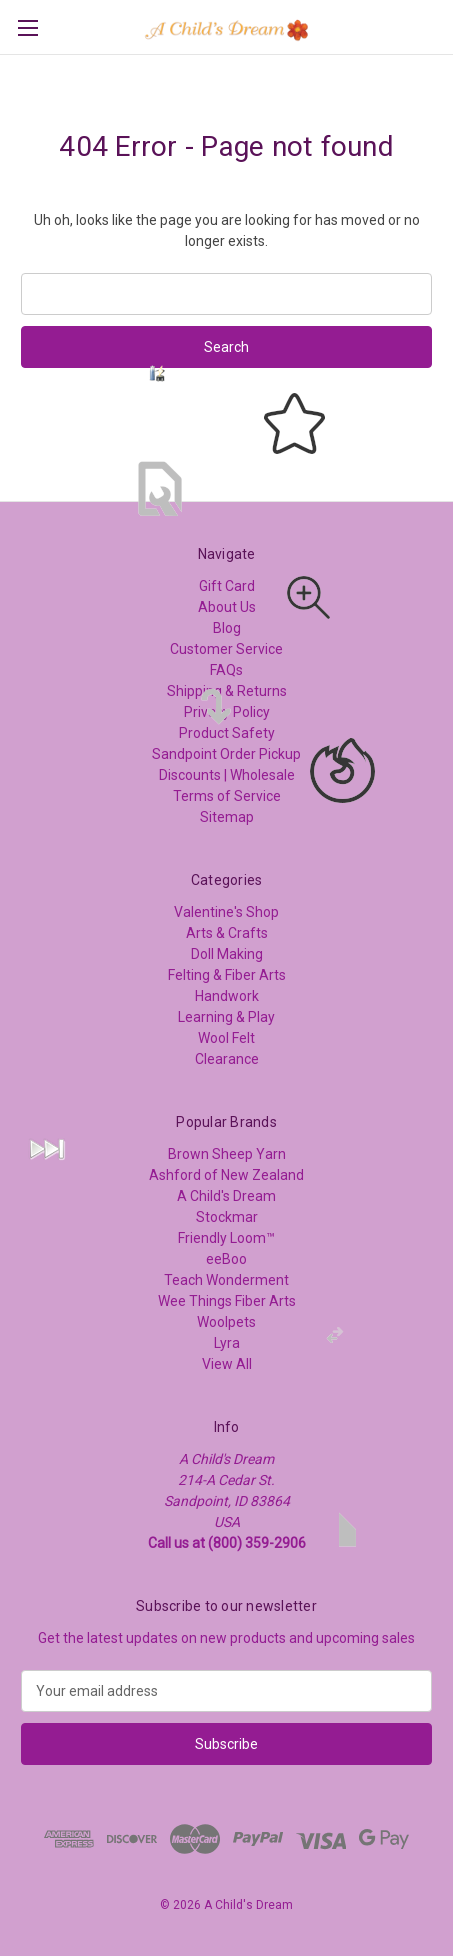  I want to click on skip to the next track or media item, so click(47, 1149).